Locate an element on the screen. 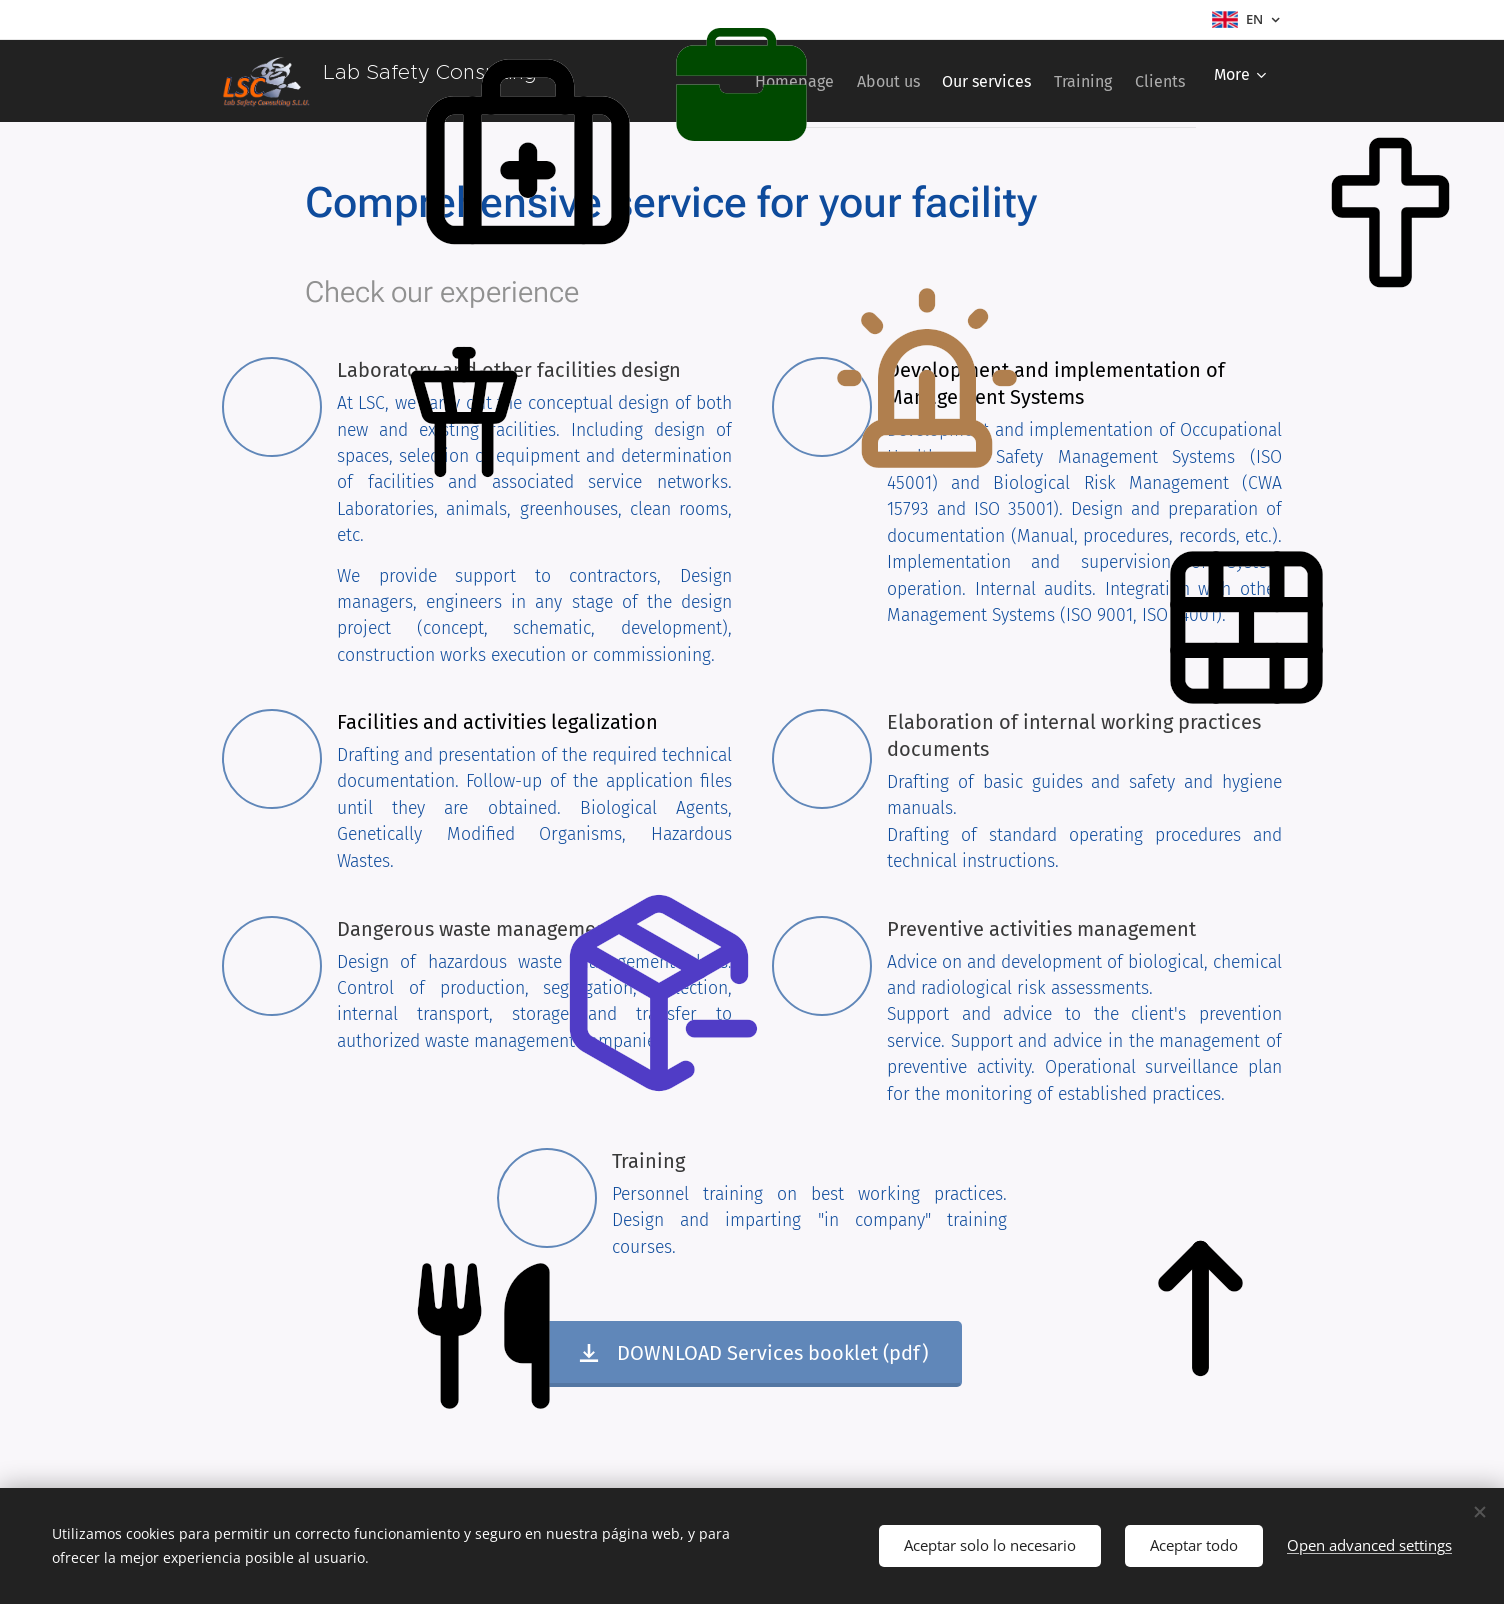  religious or faith-related content is located at coordinates (1390, 212).